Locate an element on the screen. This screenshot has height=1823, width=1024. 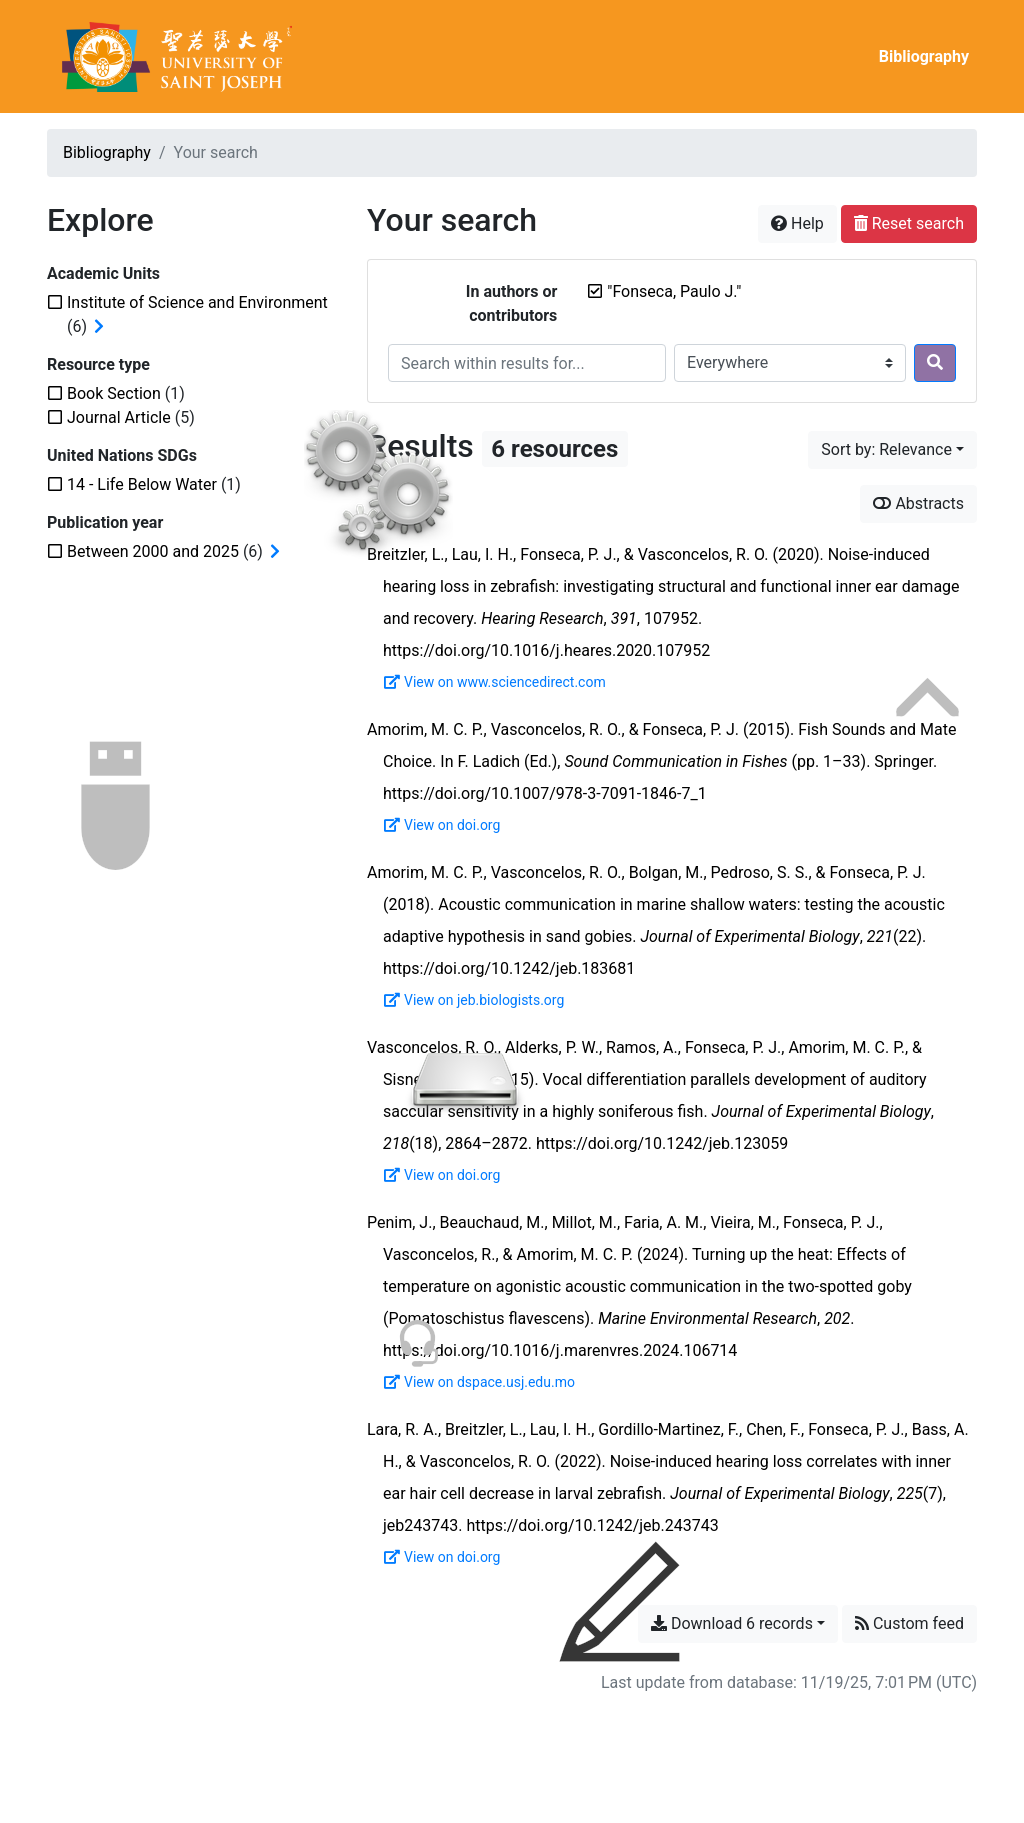
edit app launcher settings is located at coordinates (619, 1601).